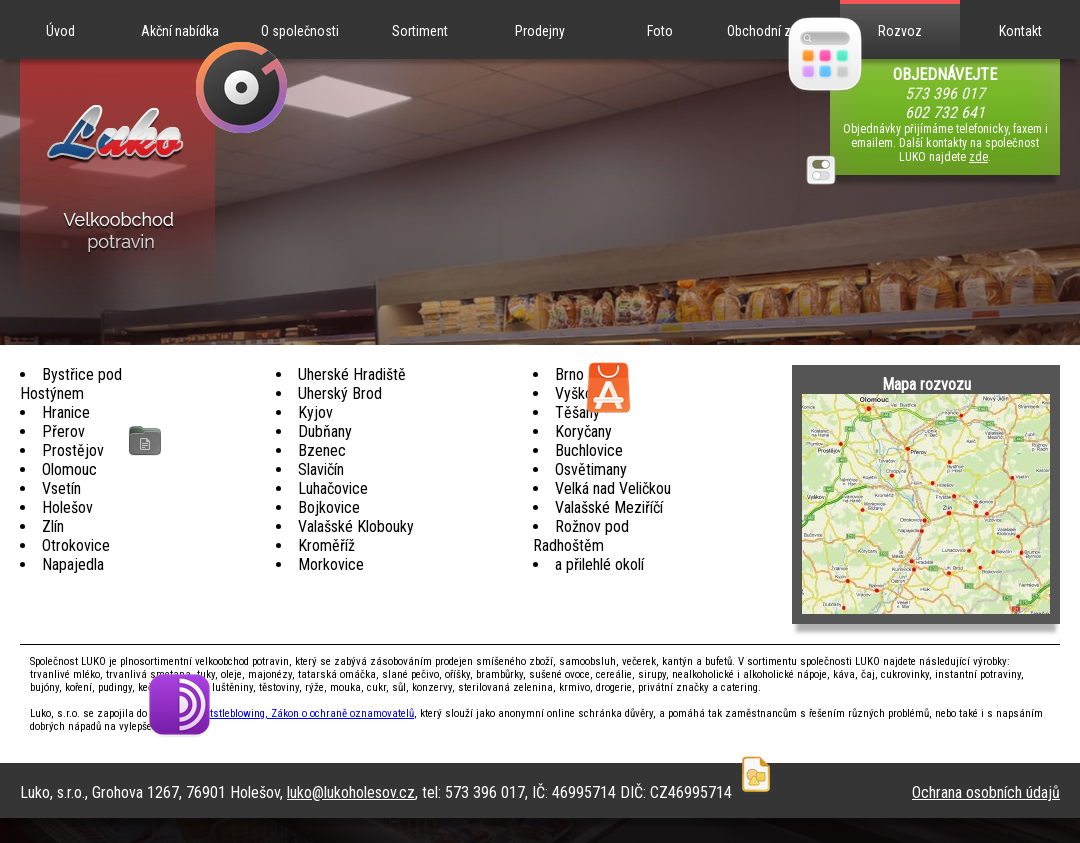 Image resolution: width=1080 pixels, height=843 pixels. What do you see at coordinates (756, 774) in the screenshot?
I see `open an opendocument graphics template file` at bounding box center [756, 774].